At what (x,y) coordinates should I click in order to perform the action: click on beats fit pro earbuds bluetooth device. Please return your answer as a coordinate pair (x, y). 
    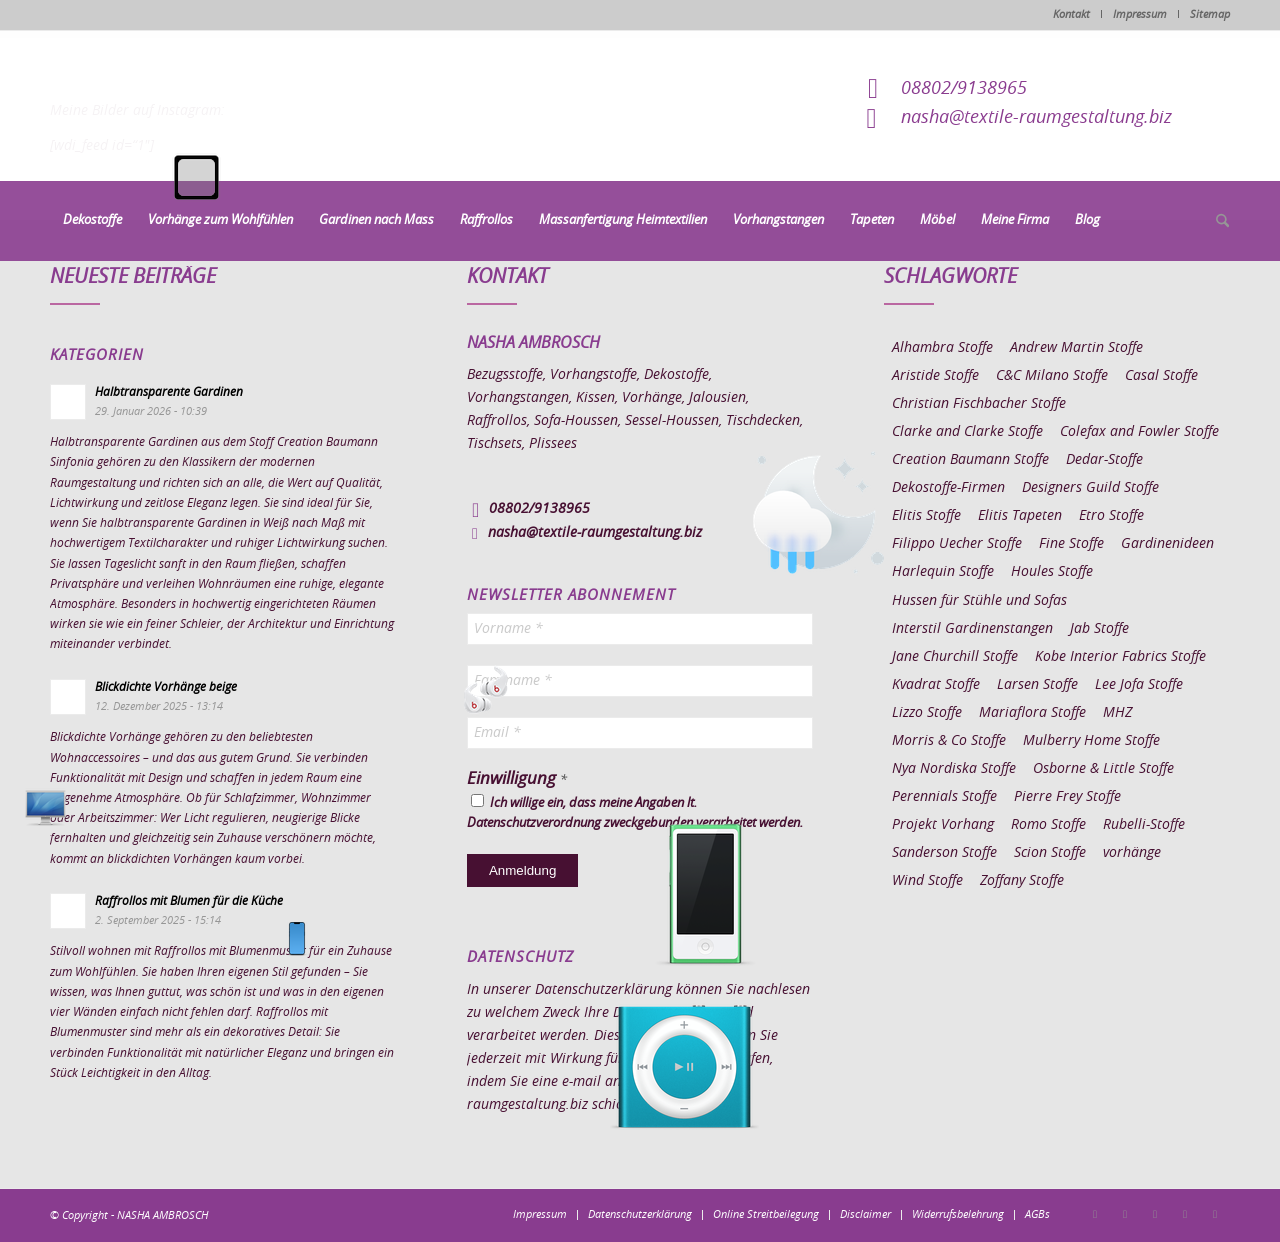
    Looking at the image, I should click on (485, 690).